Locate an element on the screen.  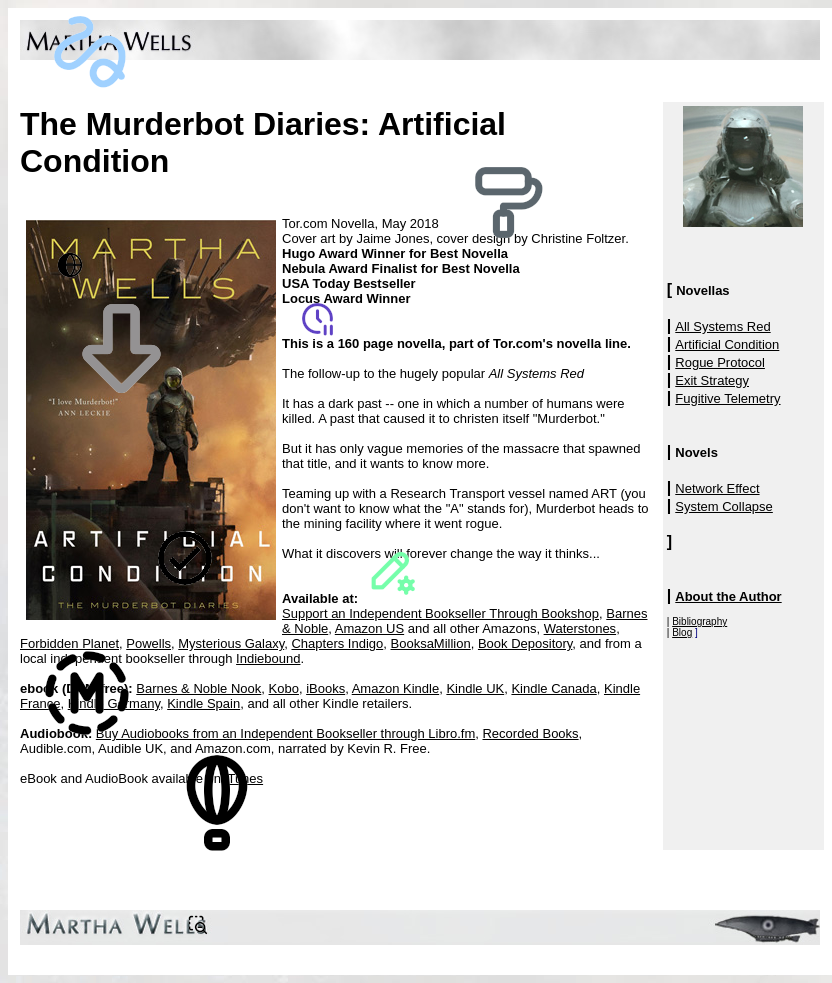
download a file or content is located at coordinates (121, 349).